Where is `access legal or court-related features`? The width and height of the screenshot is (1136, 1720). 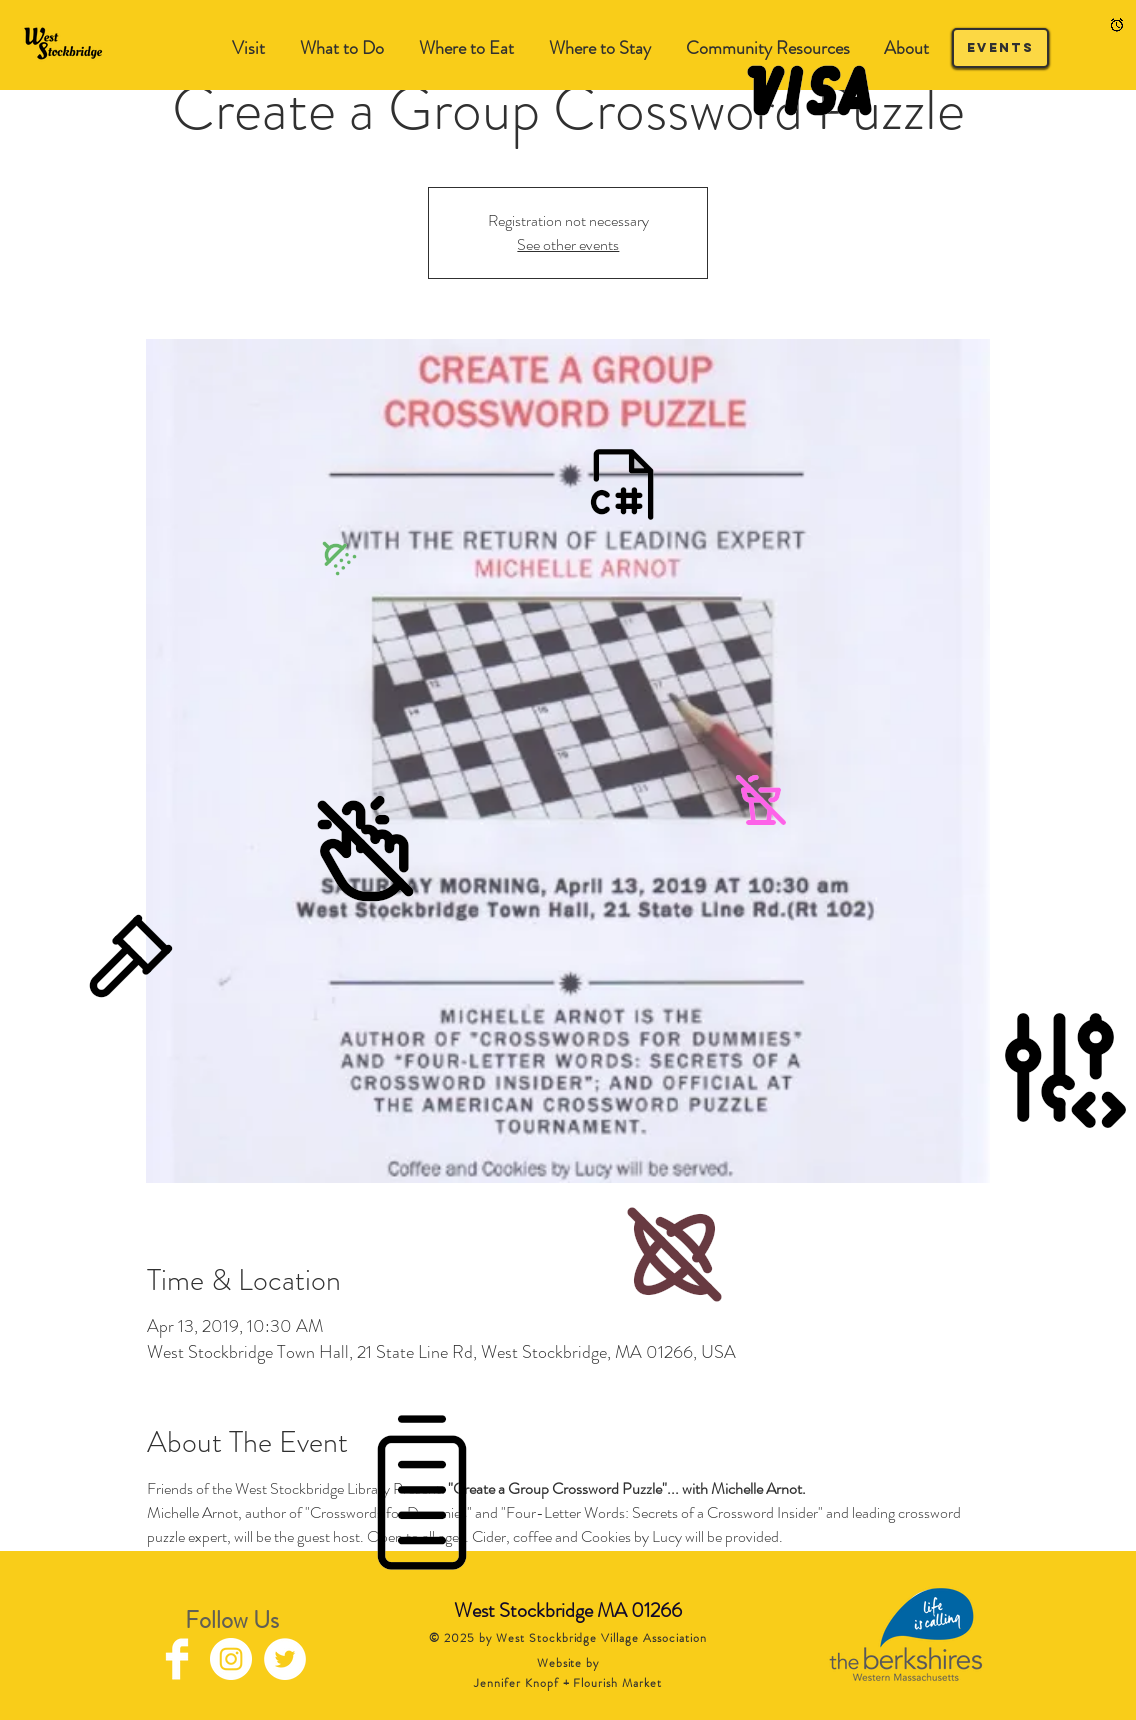 access legal or court-related features is located at coordinates (131, 956).